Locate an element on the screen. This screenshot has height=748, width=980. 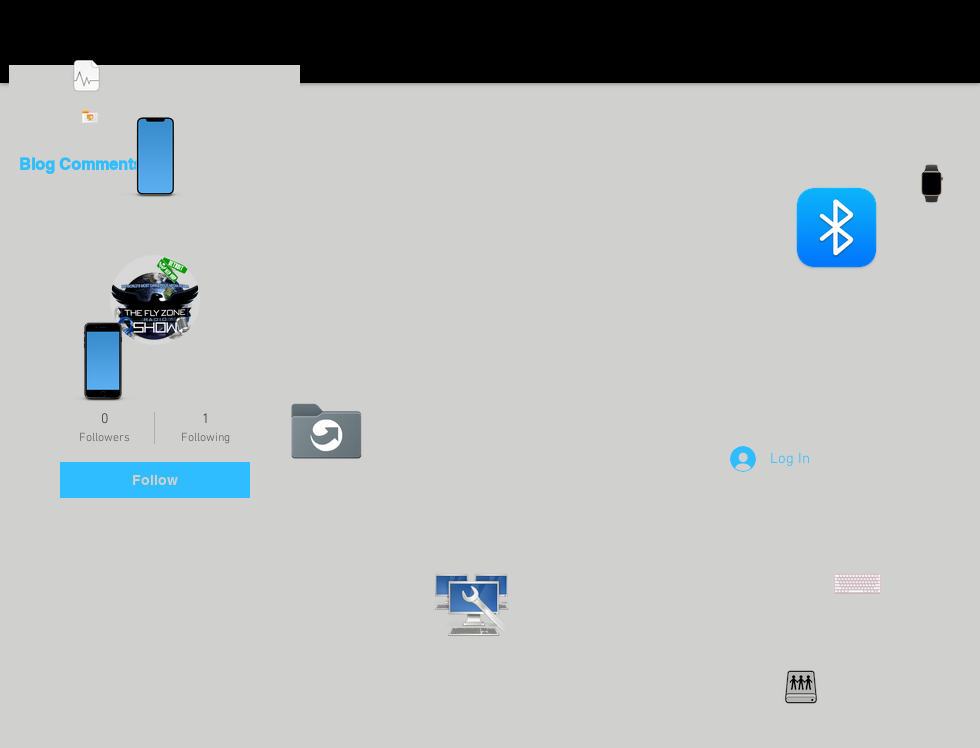
connect a bluetooth keyboard is located at coordinates (857, 583).